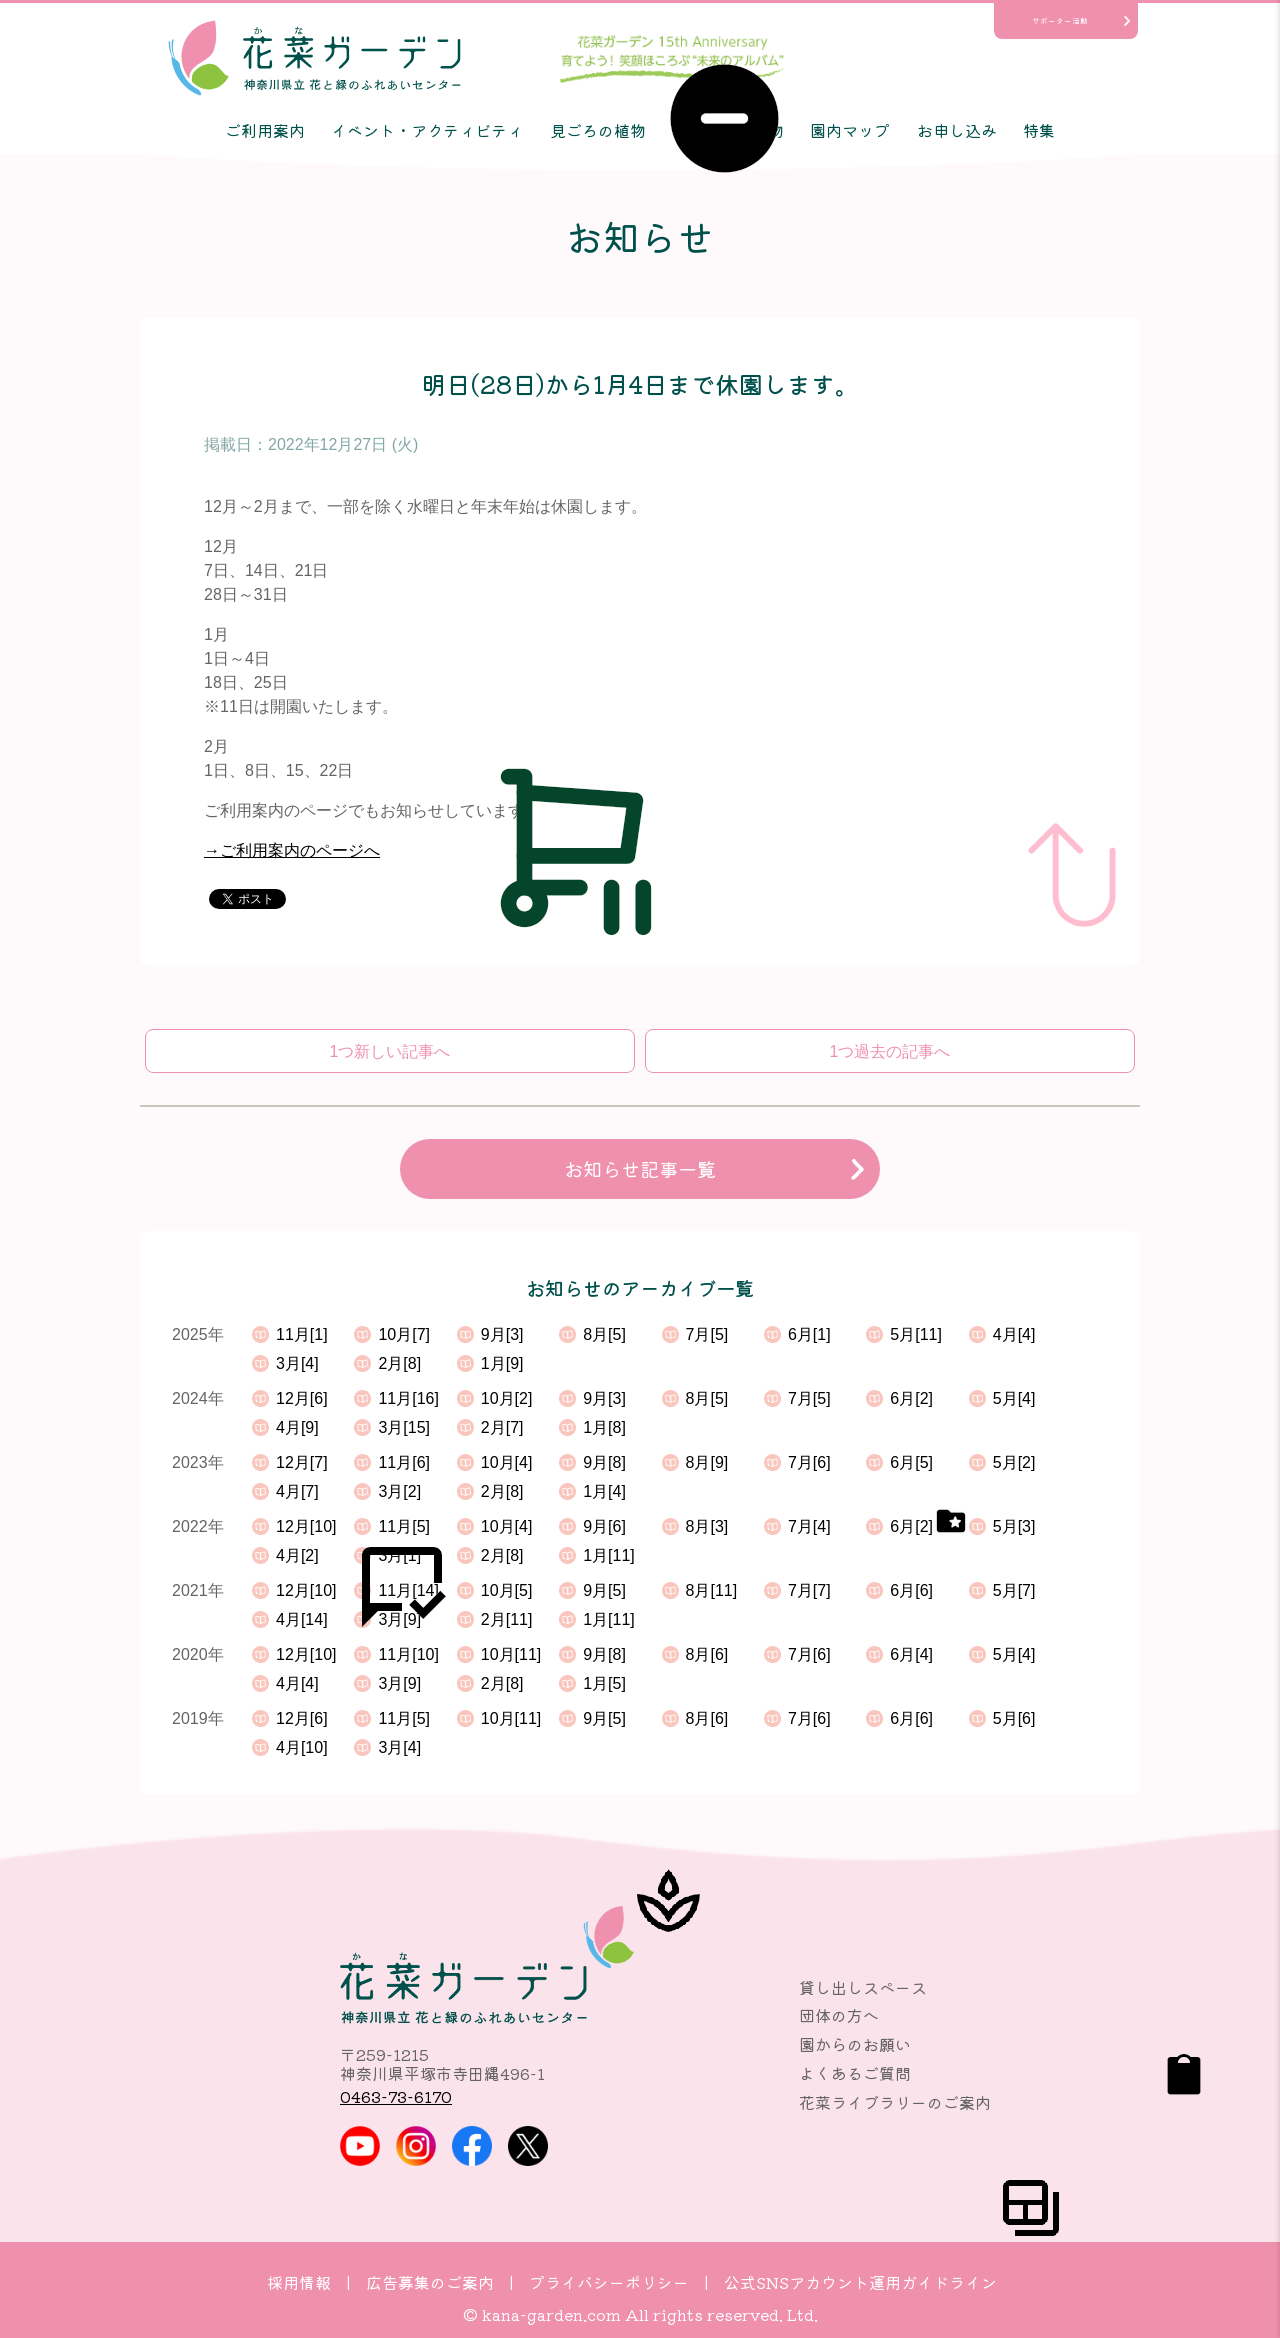 The height and width of the screenshot is (2338, 1280). What do you see at coordinates (724, 118) in the screenshot?
I see `remove an item from a list` at bounding box center [724, 118].